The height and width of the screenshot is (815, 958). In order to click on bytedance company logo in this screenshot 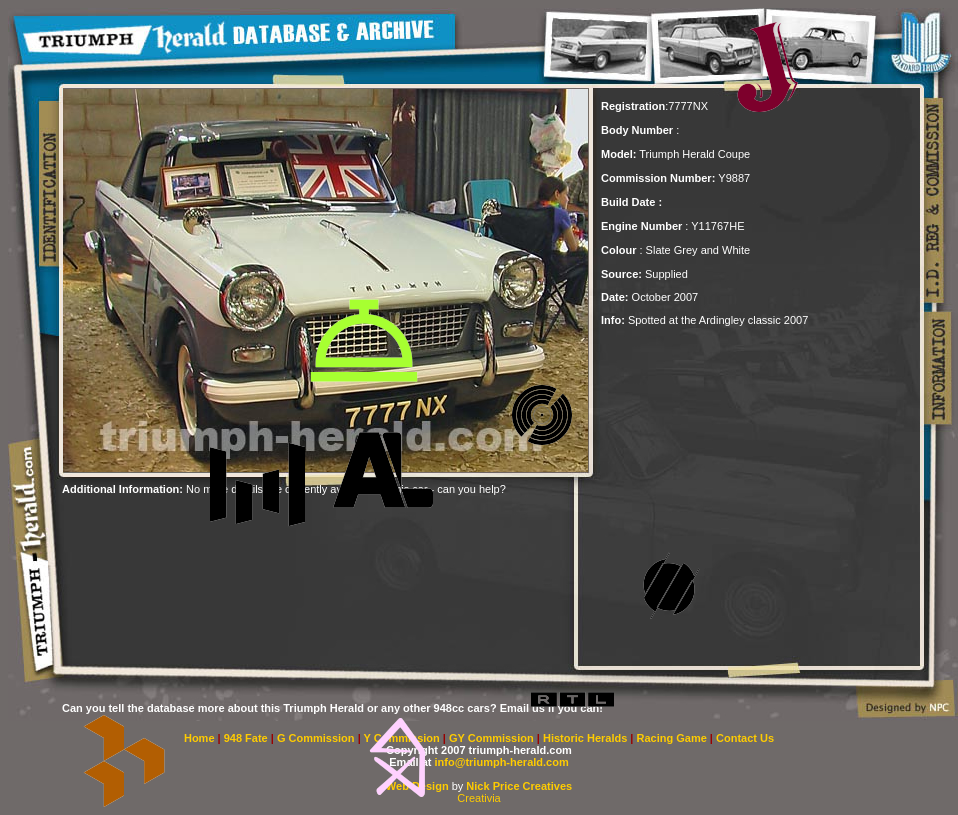, I will do `click(257, 484)`.